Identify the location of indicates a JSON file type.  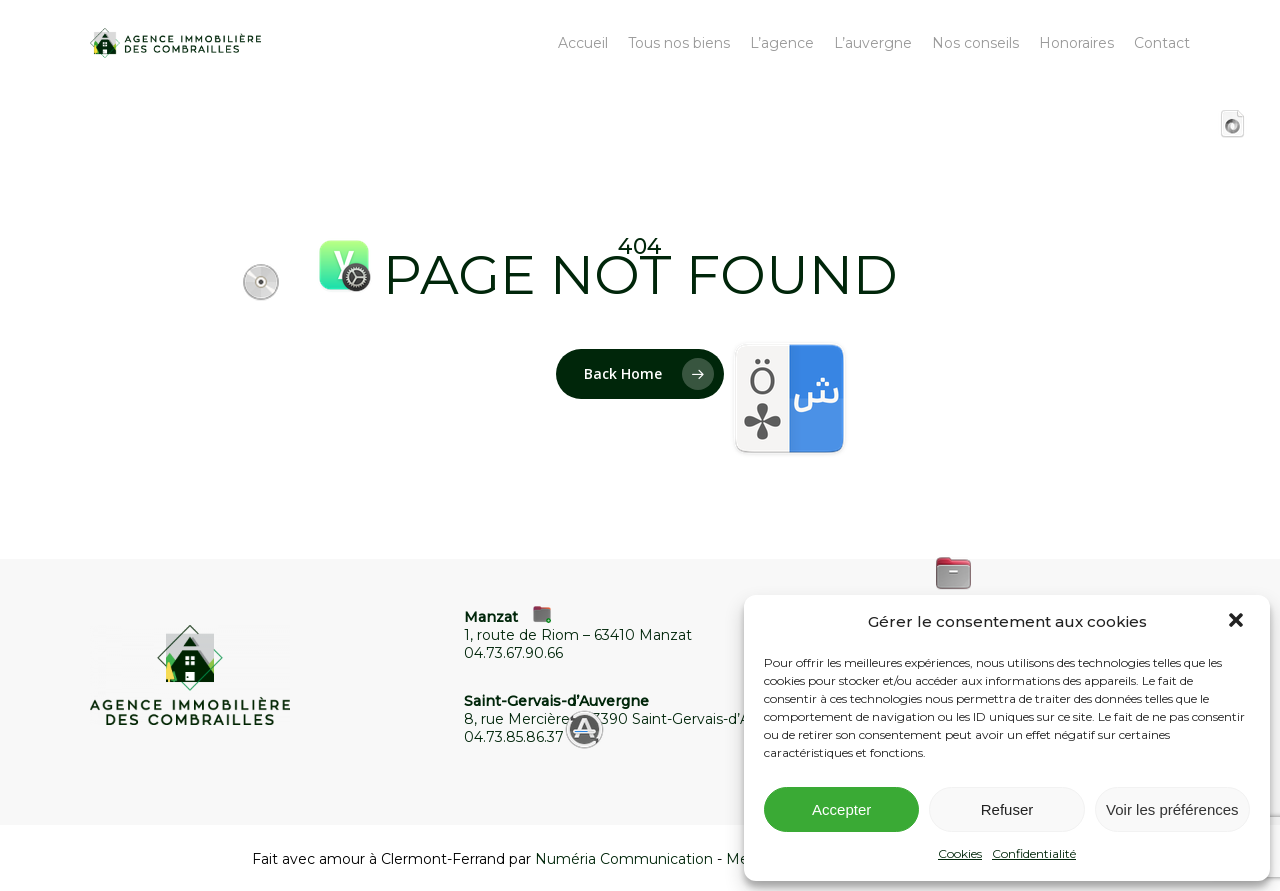
(1232, 123).